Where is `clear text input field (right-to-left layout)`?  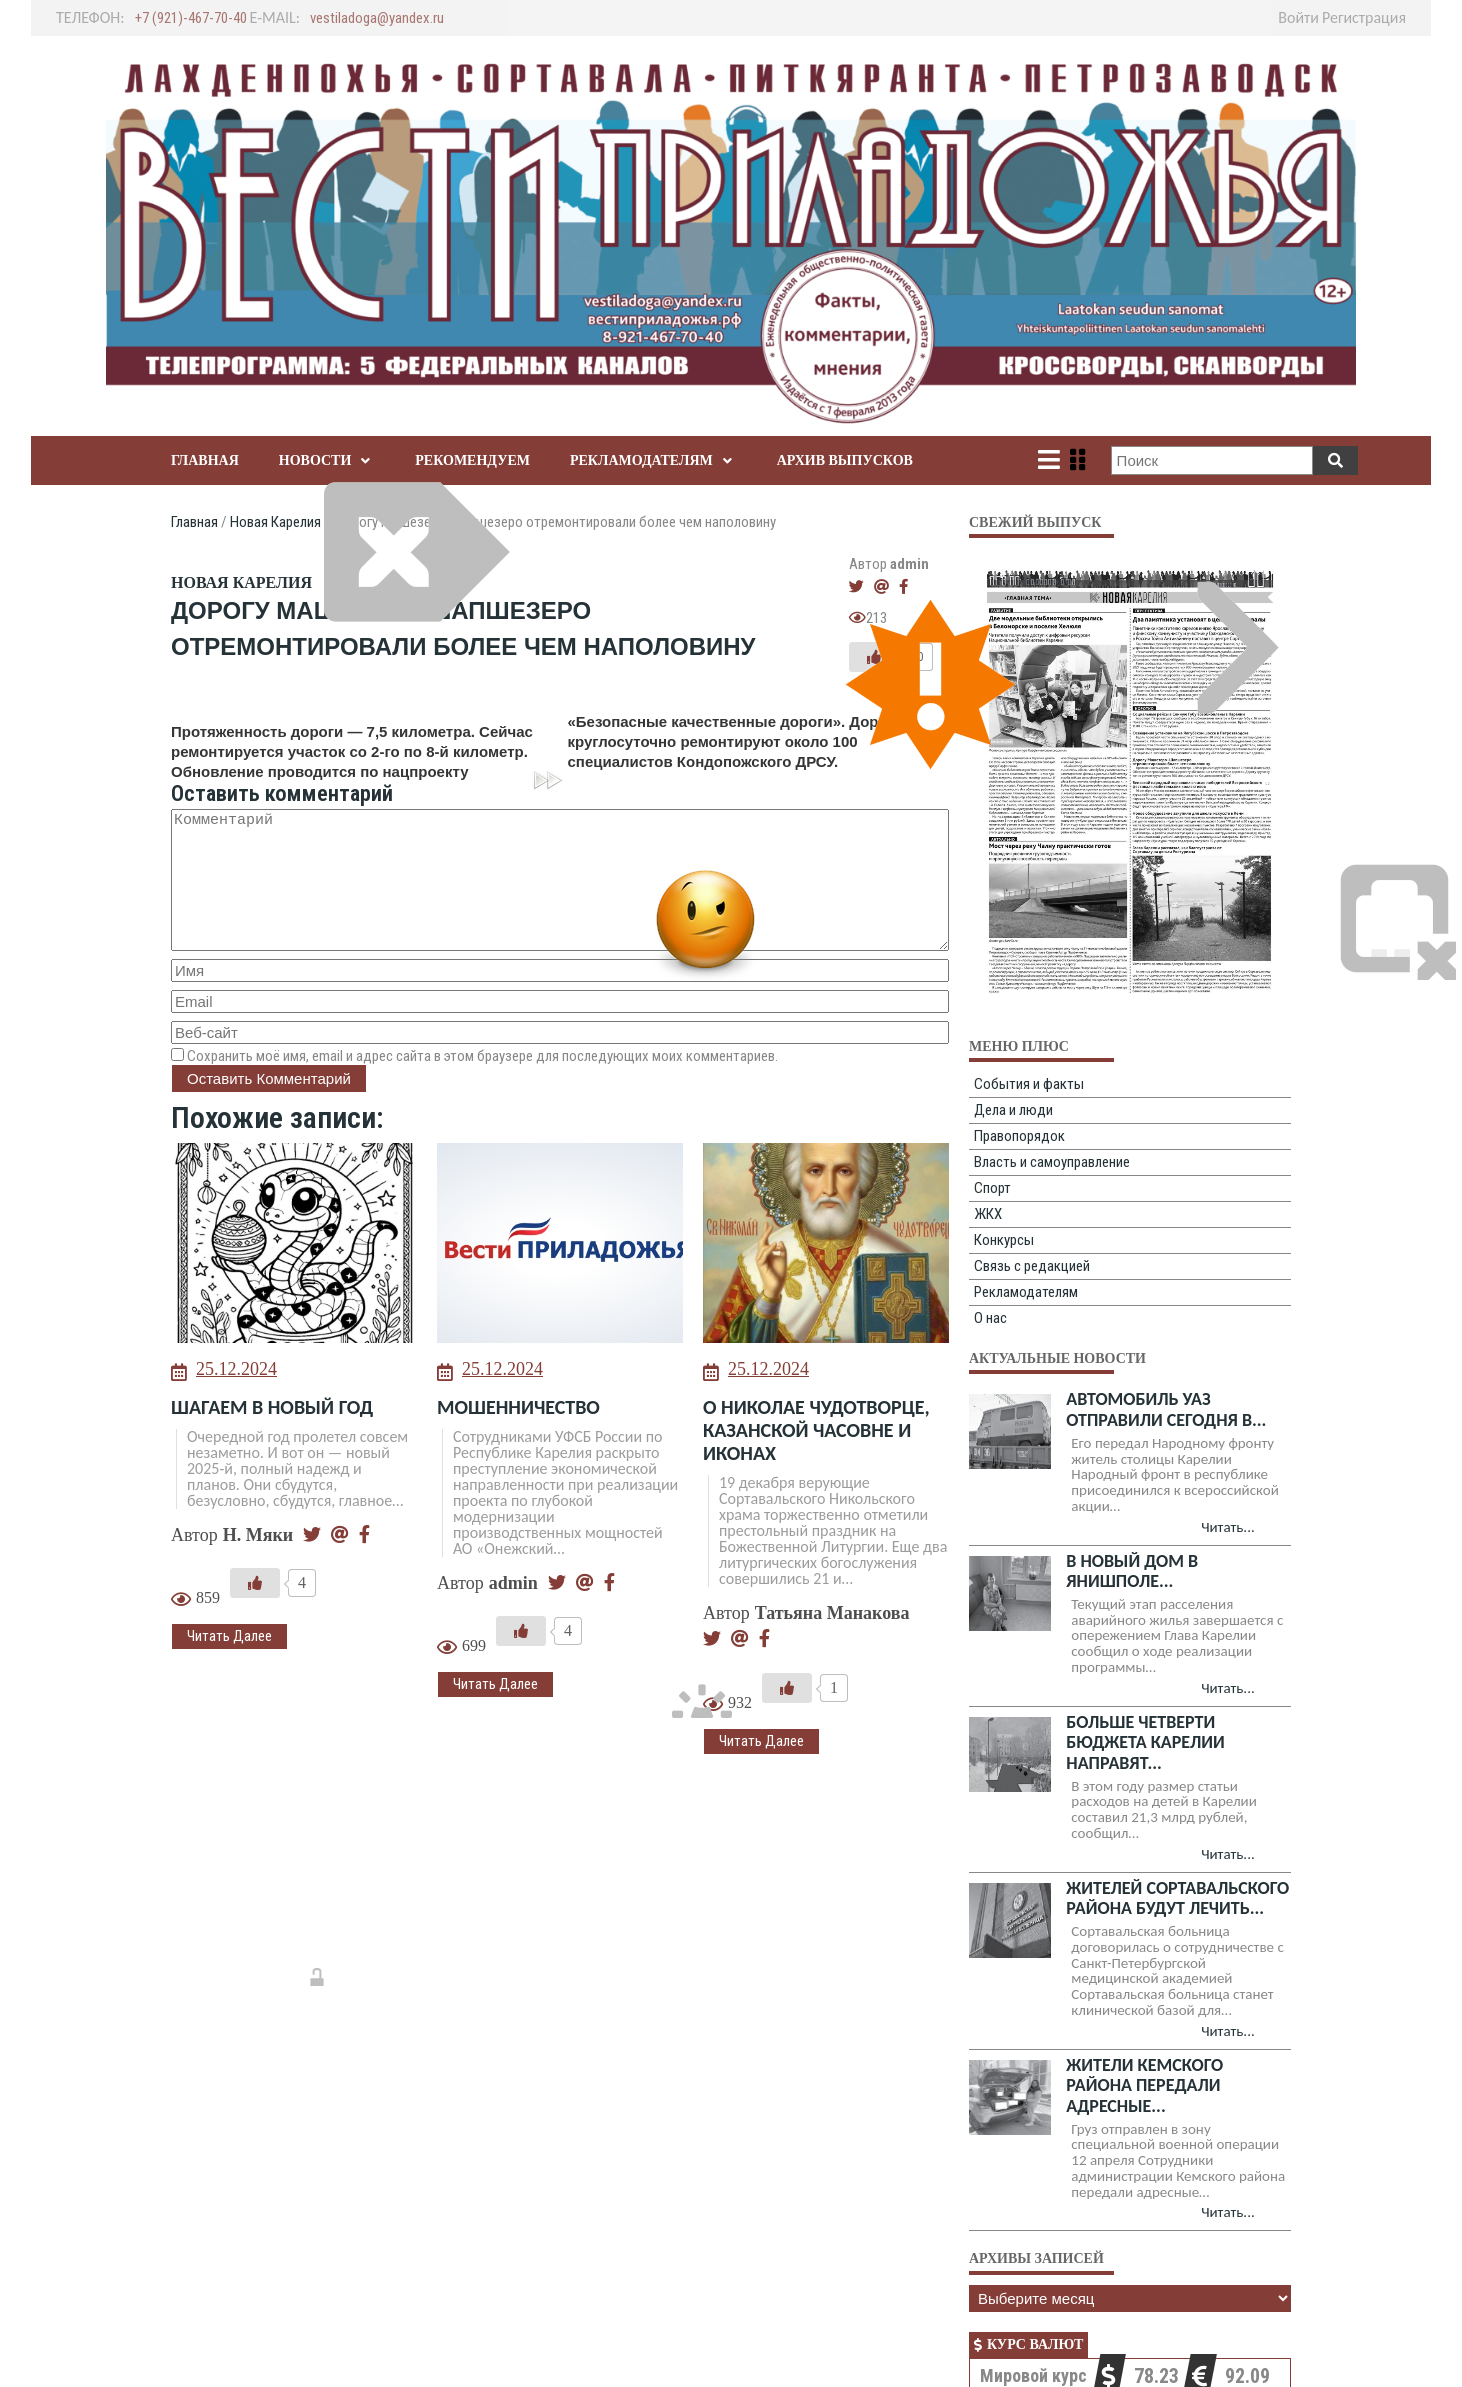 clear text input field (right-to-left layout) is located at coordinates (417, 552).